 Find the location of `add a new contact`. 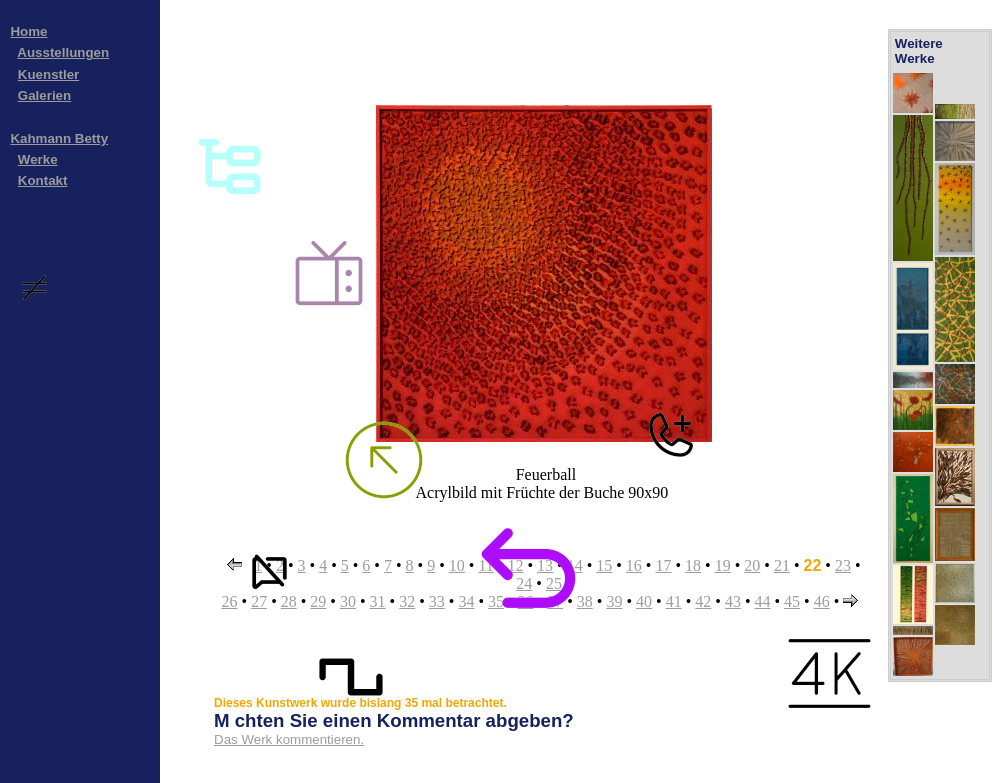

add a new contact is located at coordinates (672, 434).